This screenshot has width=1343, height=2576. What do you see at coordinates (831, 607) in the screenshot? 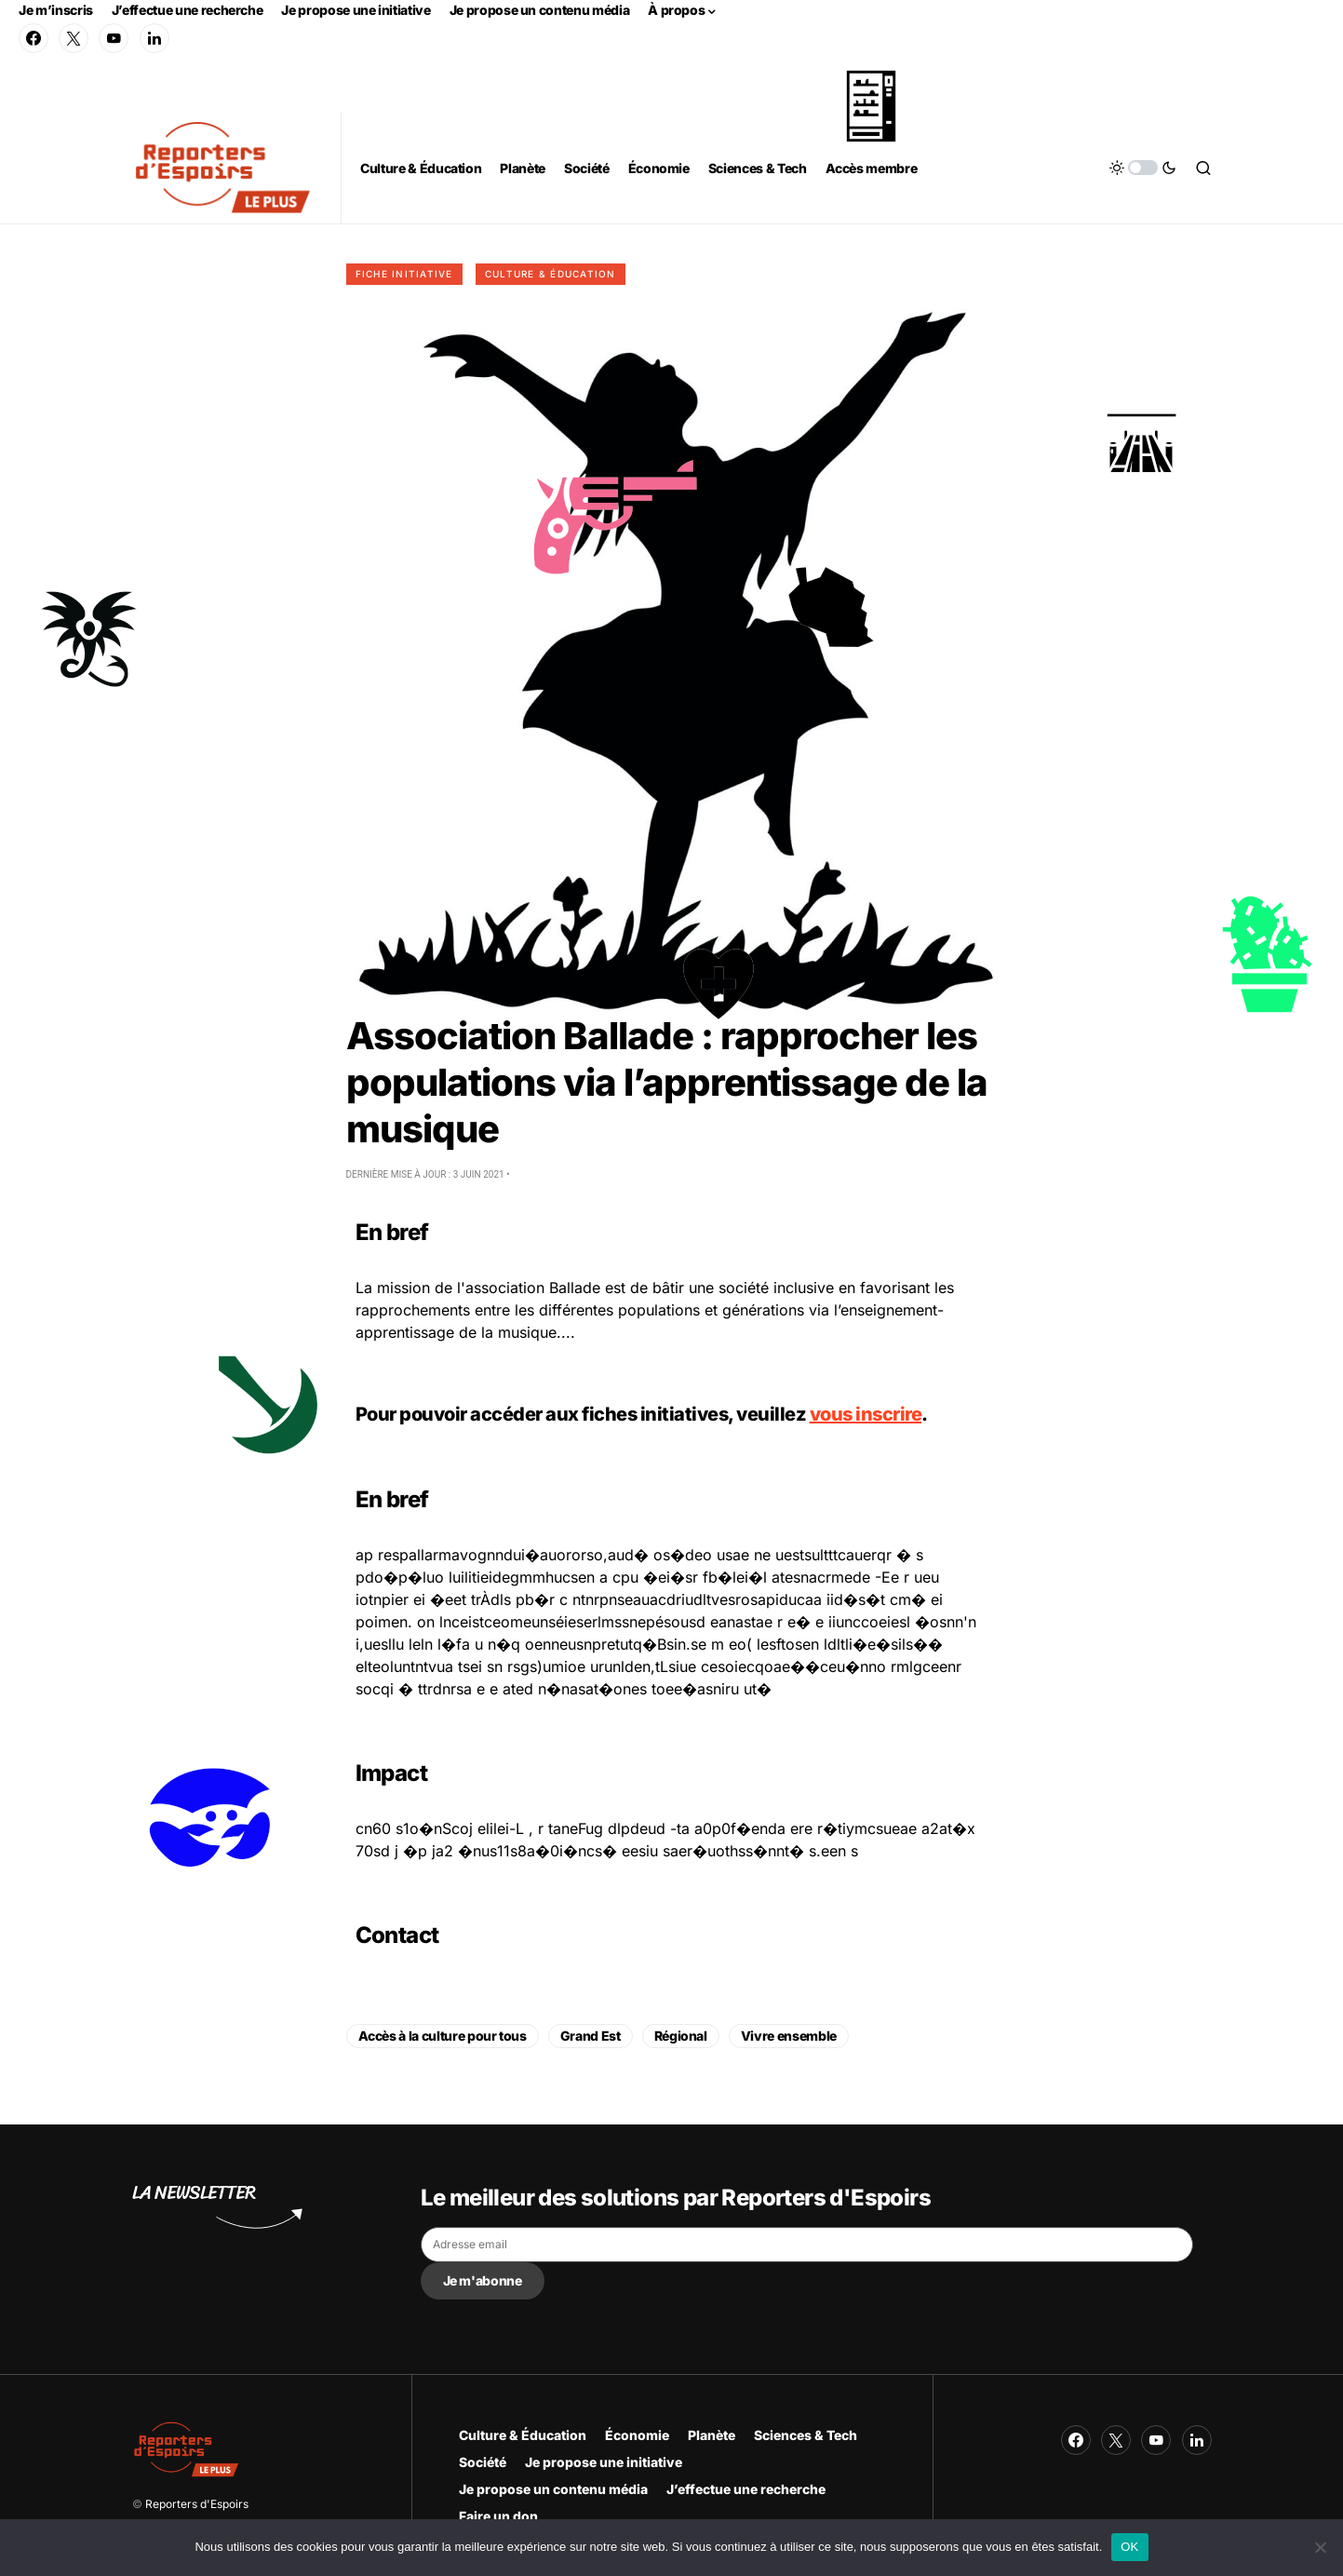
I see `select tanzania as your country or region` at bounding box center [831, 607].